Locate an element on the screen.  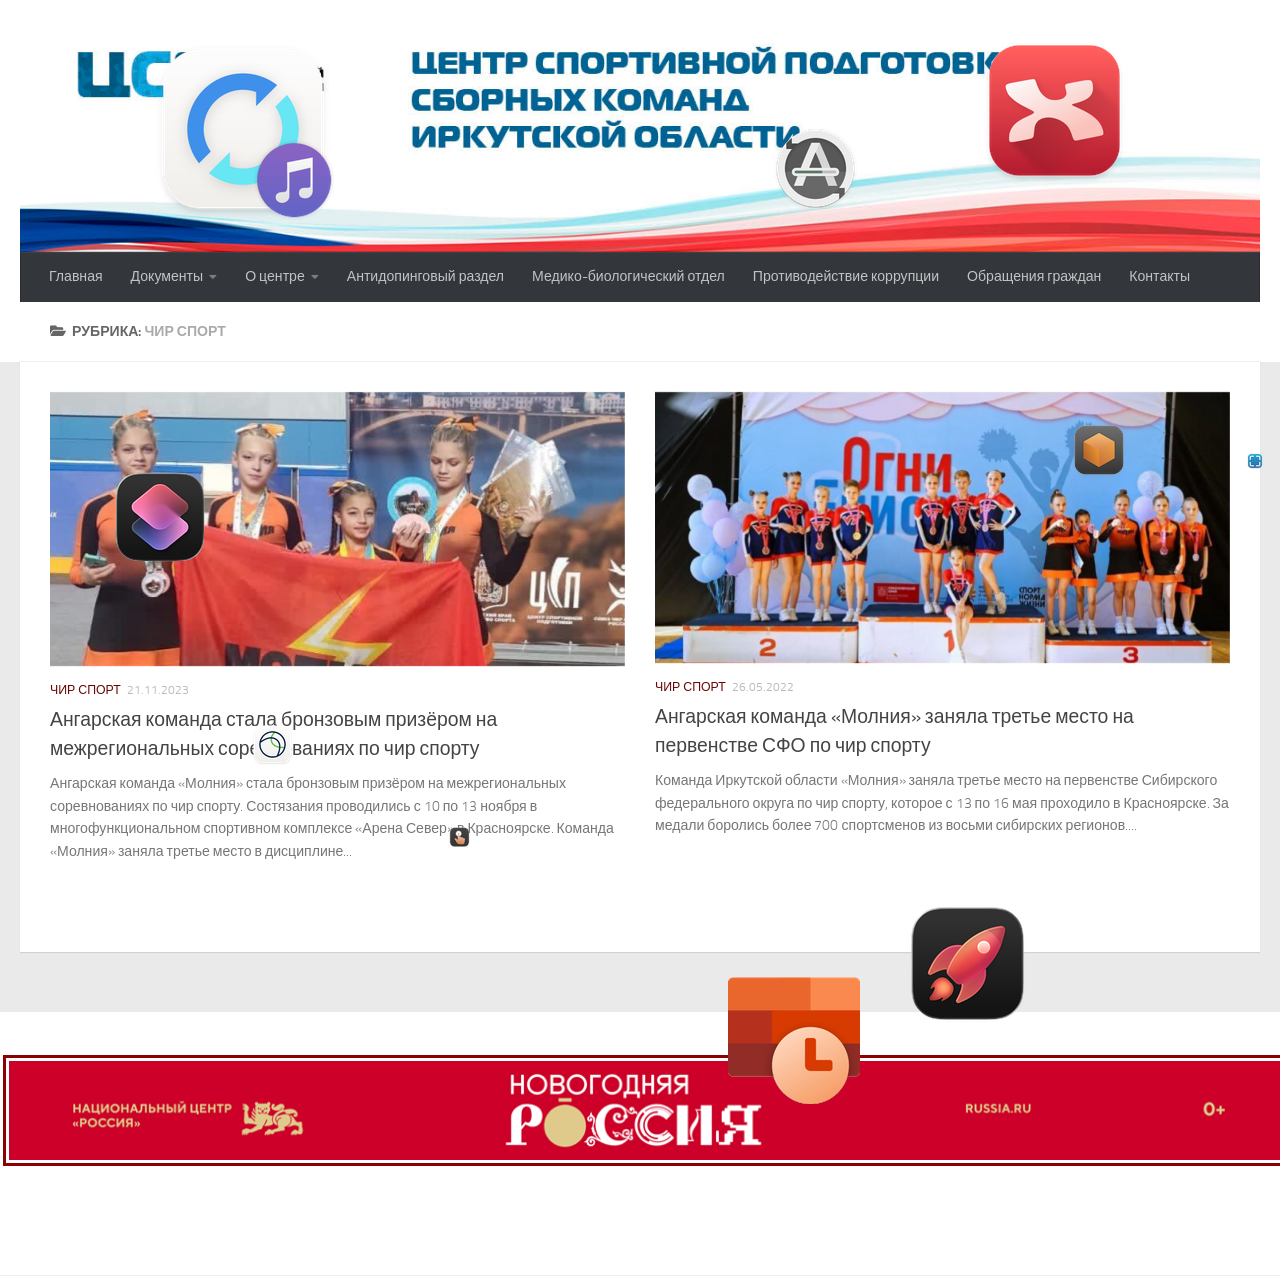
open the games app or library is located at coordinates (967, 963).